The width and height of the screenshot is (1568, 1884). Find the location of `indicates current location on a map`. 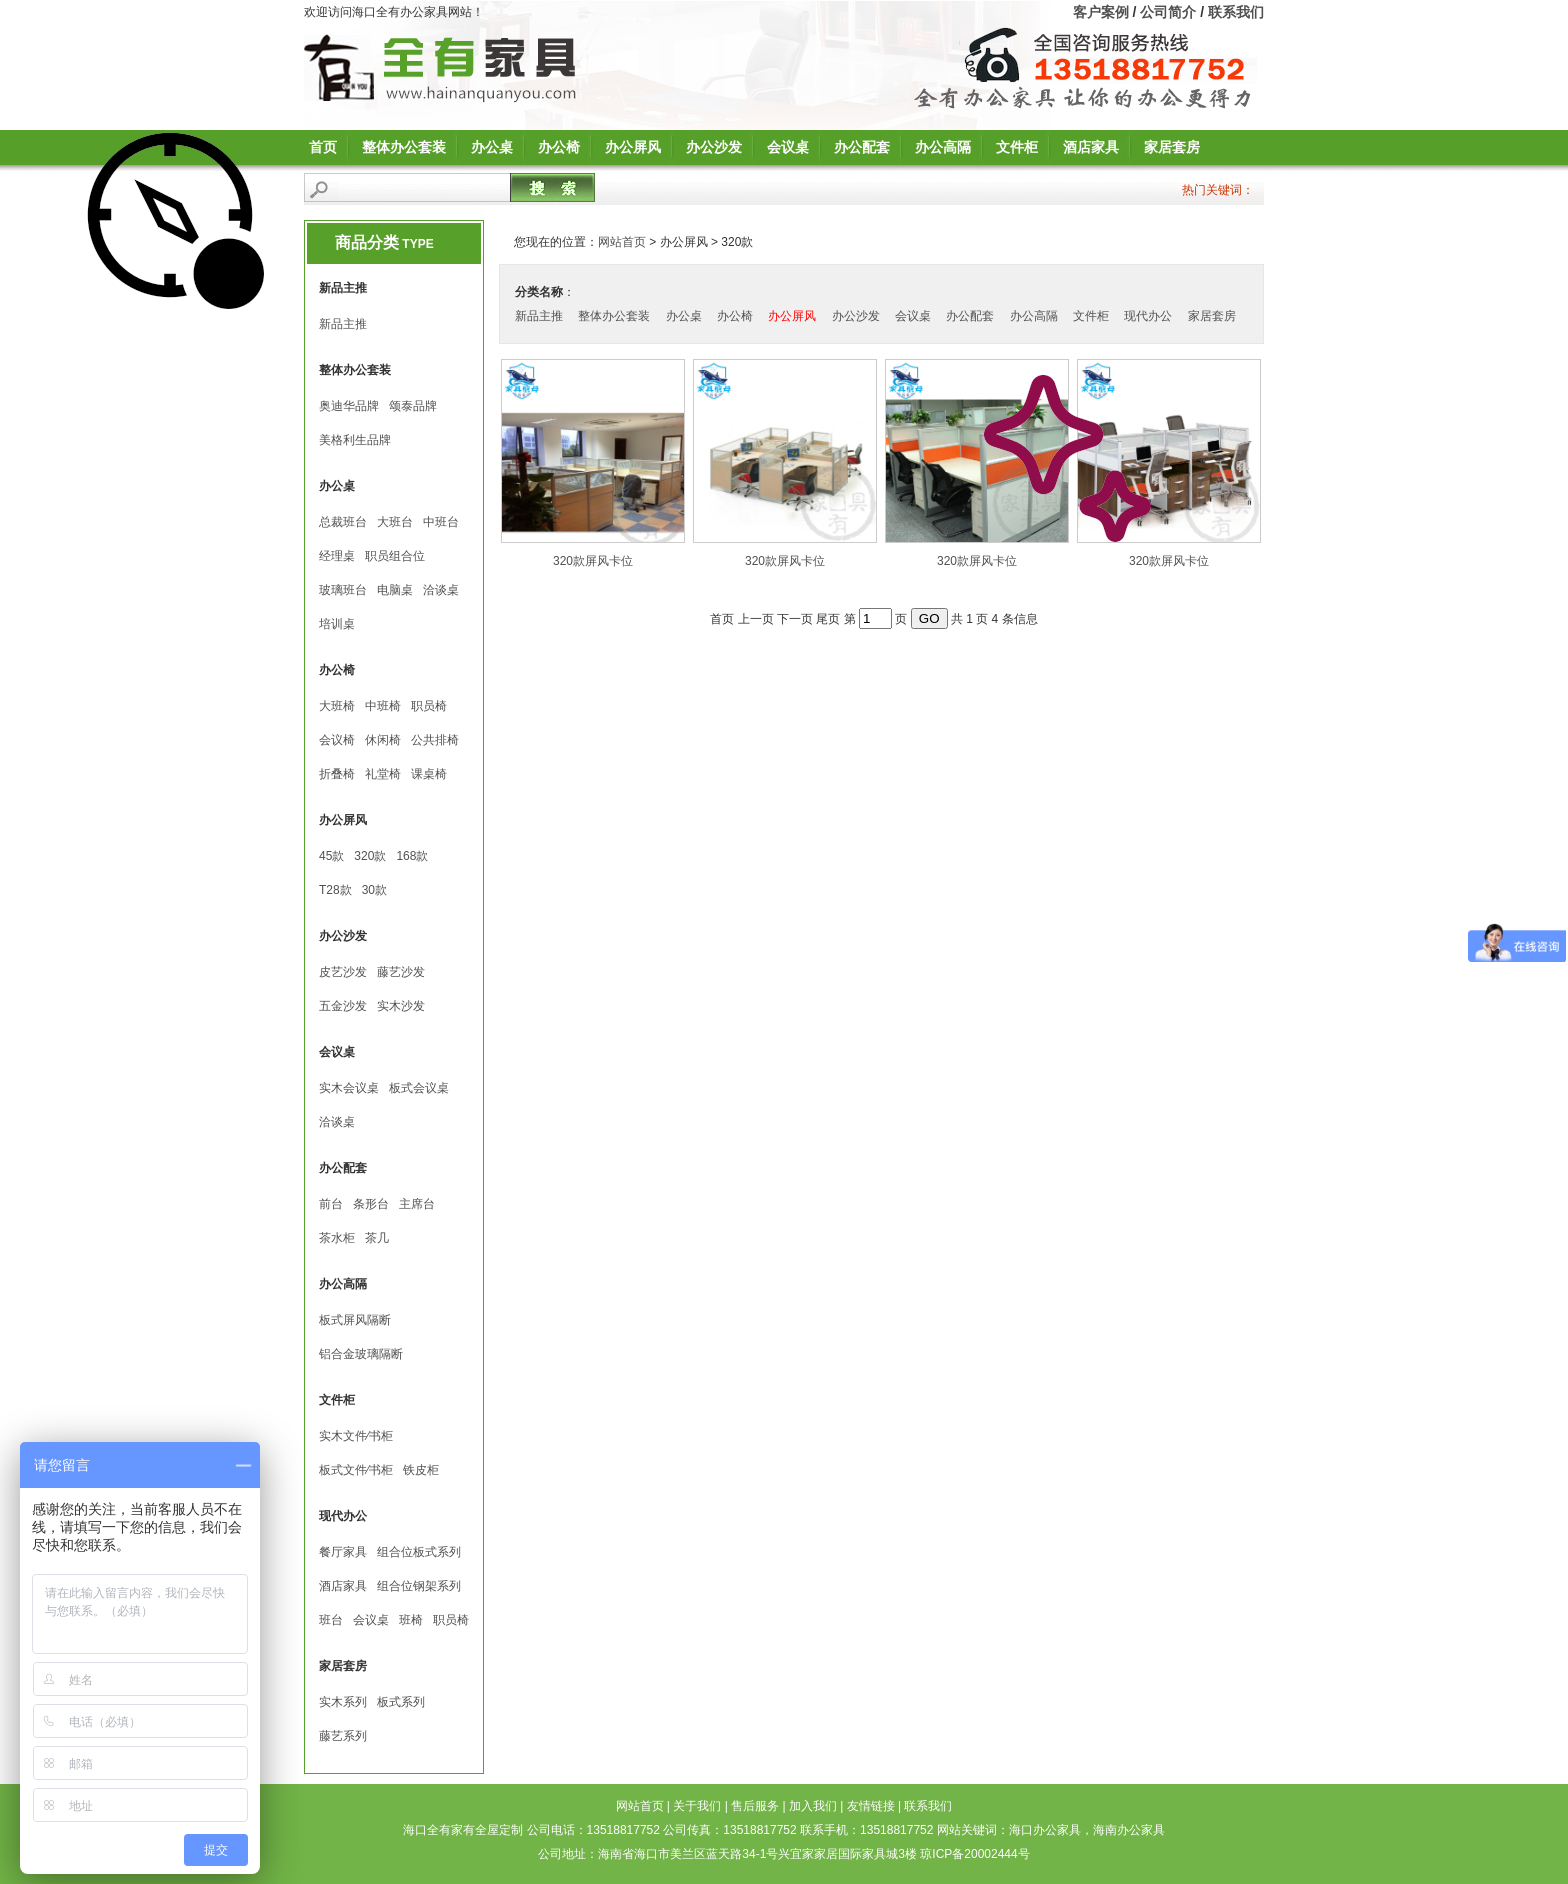

indicates current location on a map is located at coordinates (170, 215).